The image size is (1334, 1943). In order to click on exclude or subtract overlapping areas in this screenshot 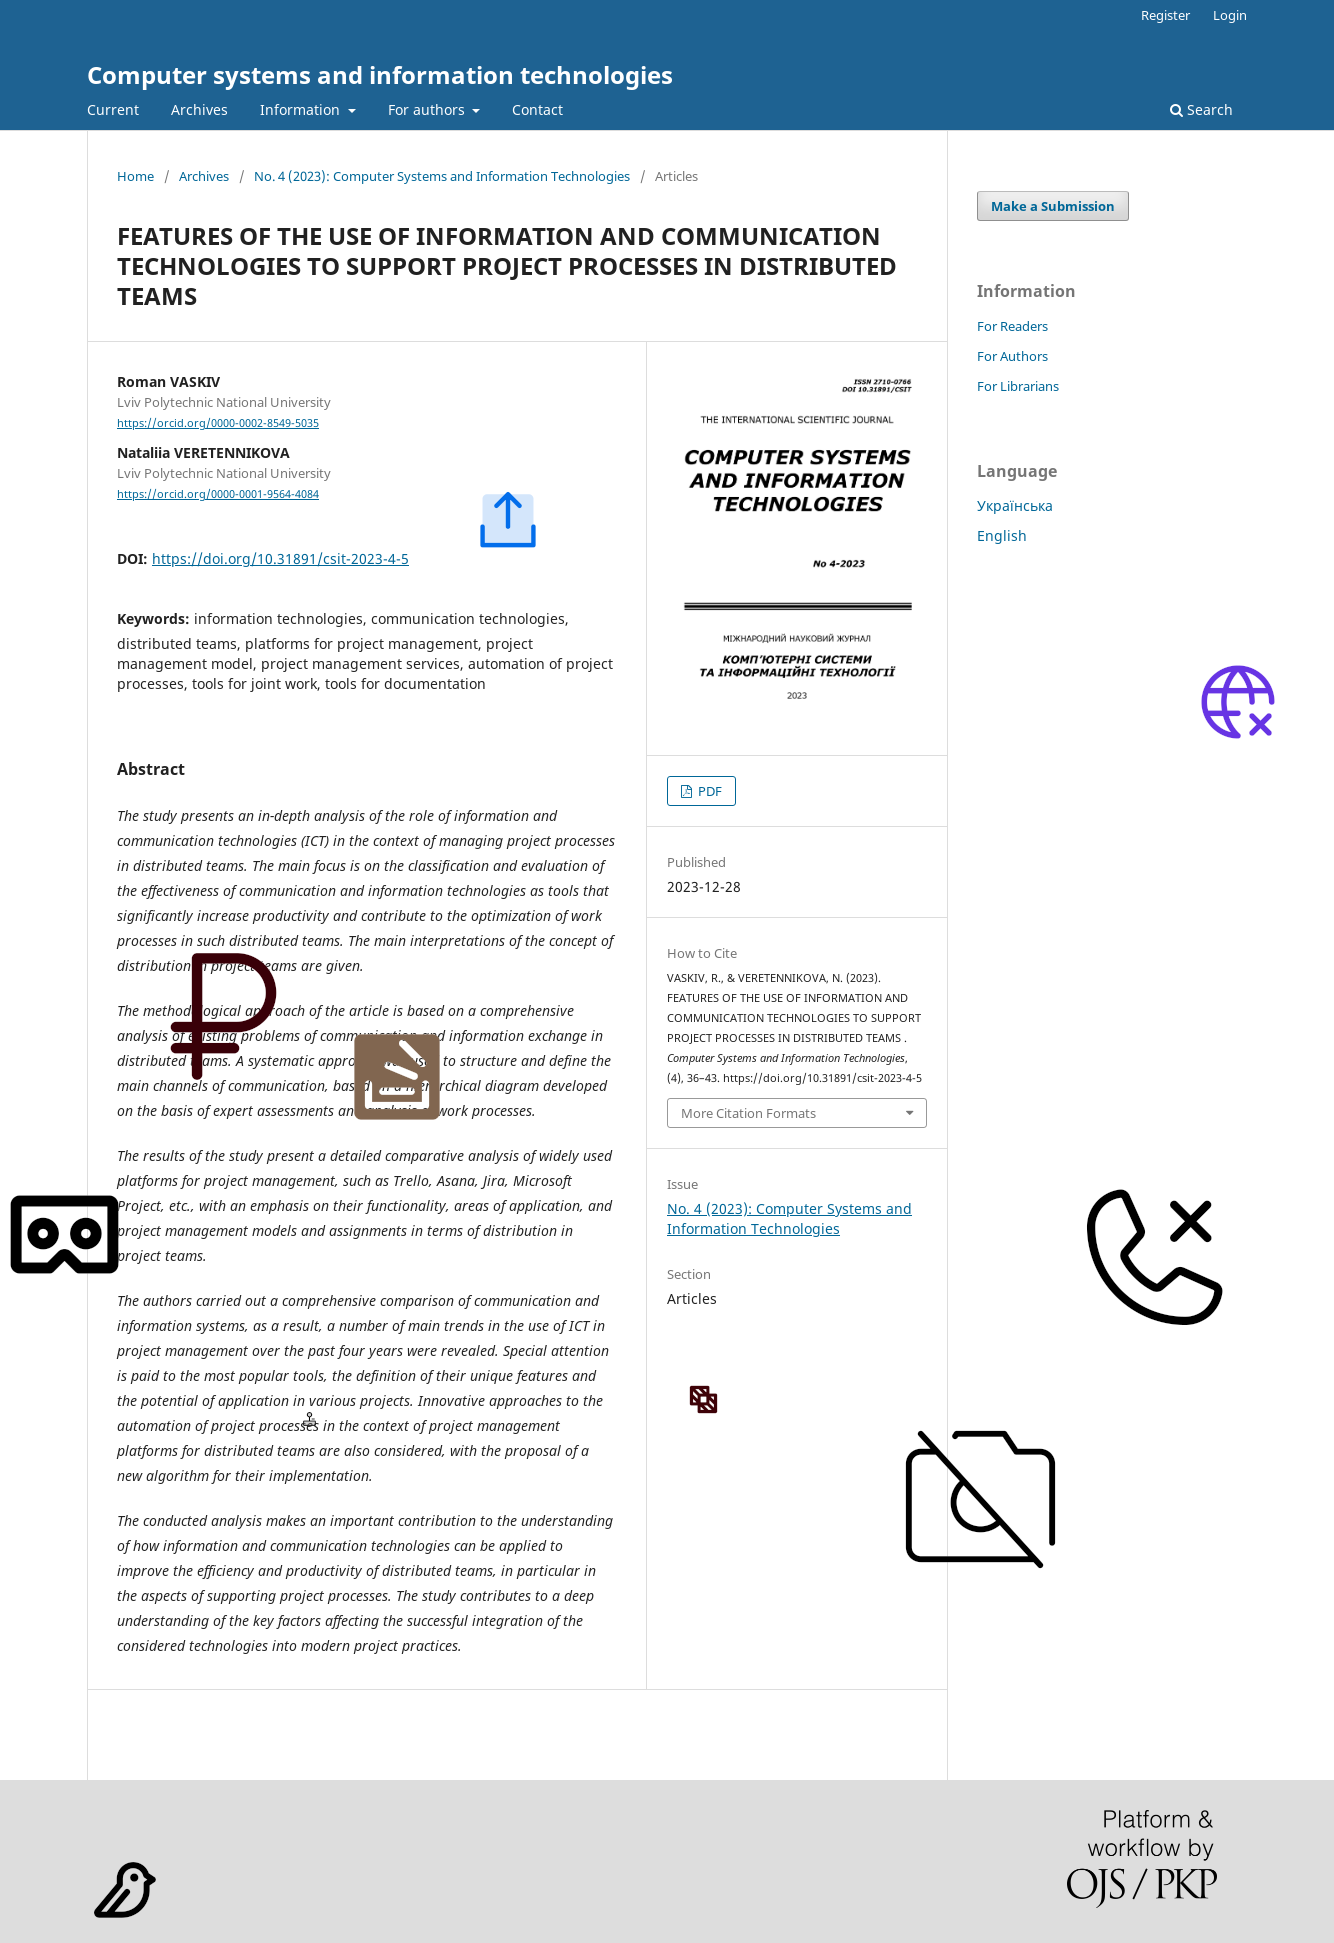, I will do `click(703, 1399)`.